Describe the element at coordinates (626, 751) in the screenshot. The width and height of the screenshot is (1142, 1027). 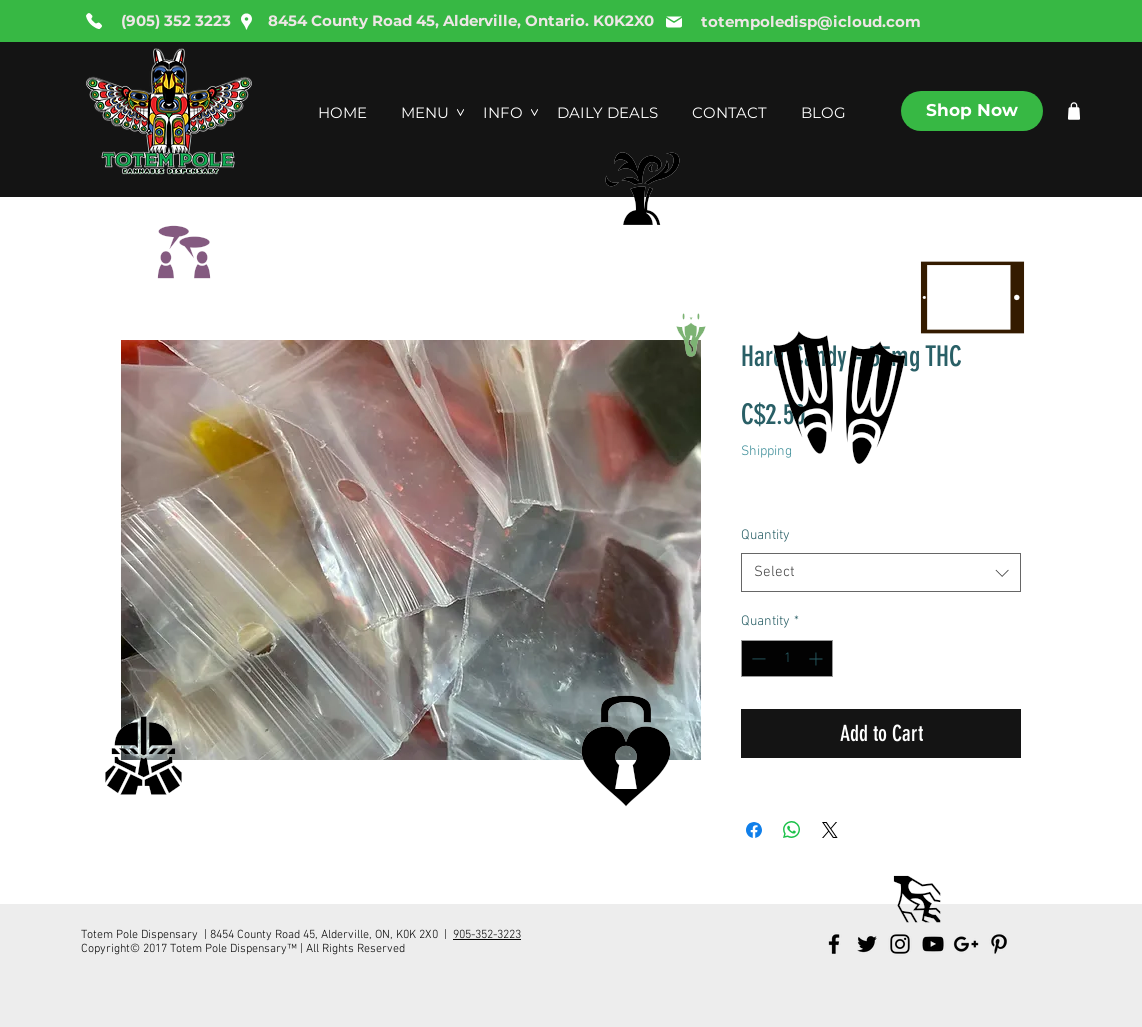
I see `indicates protected or private favorites` at that location.